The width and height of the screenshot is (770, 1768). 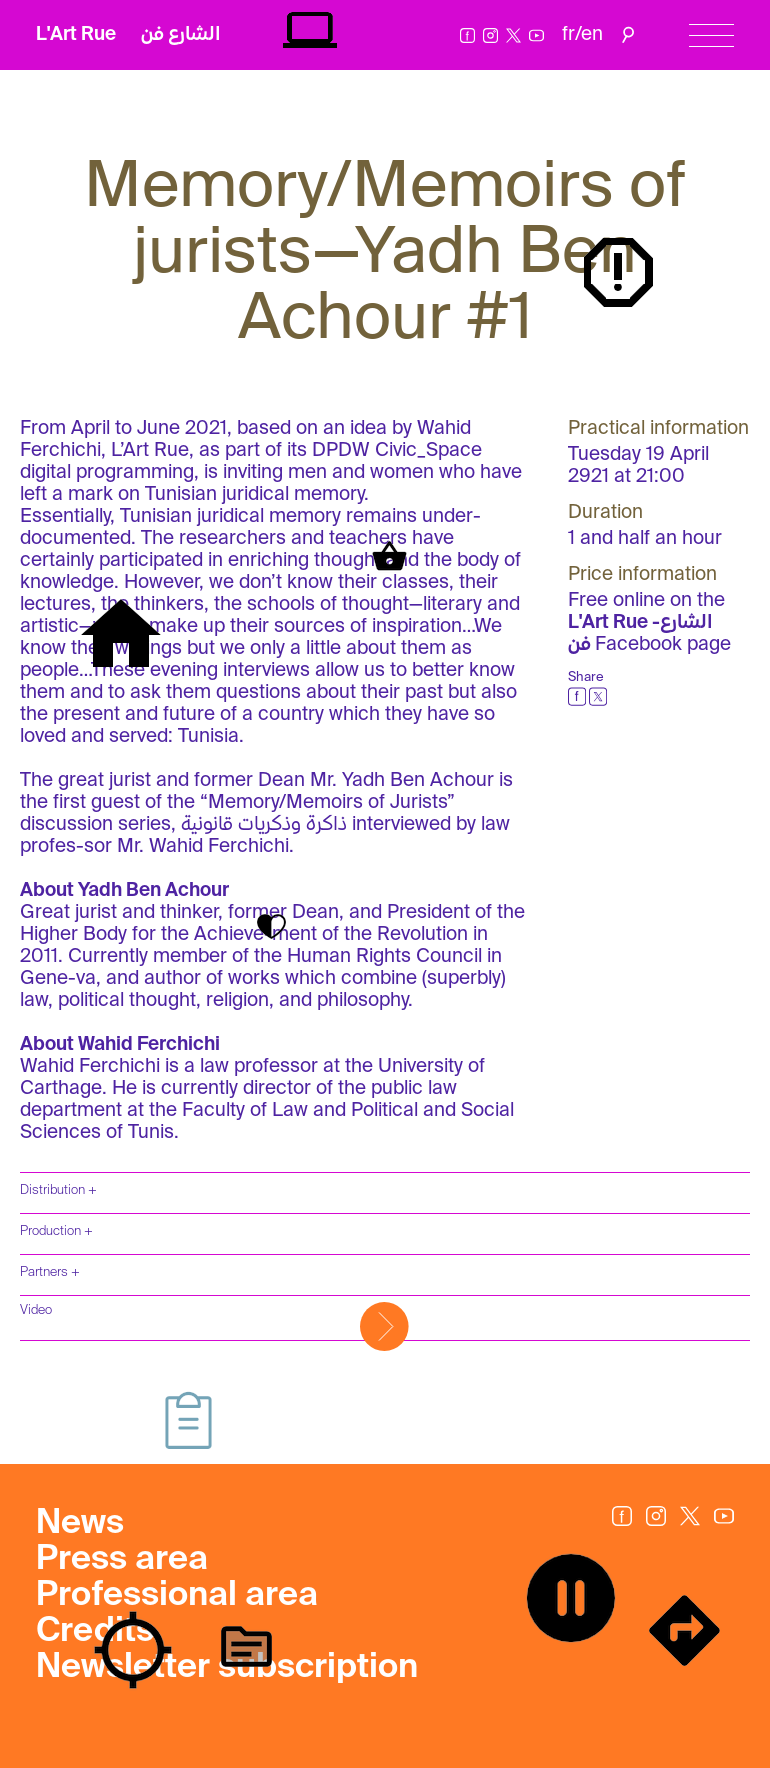 I want to click on get directions to a destination, so click(x=684, y=1630).